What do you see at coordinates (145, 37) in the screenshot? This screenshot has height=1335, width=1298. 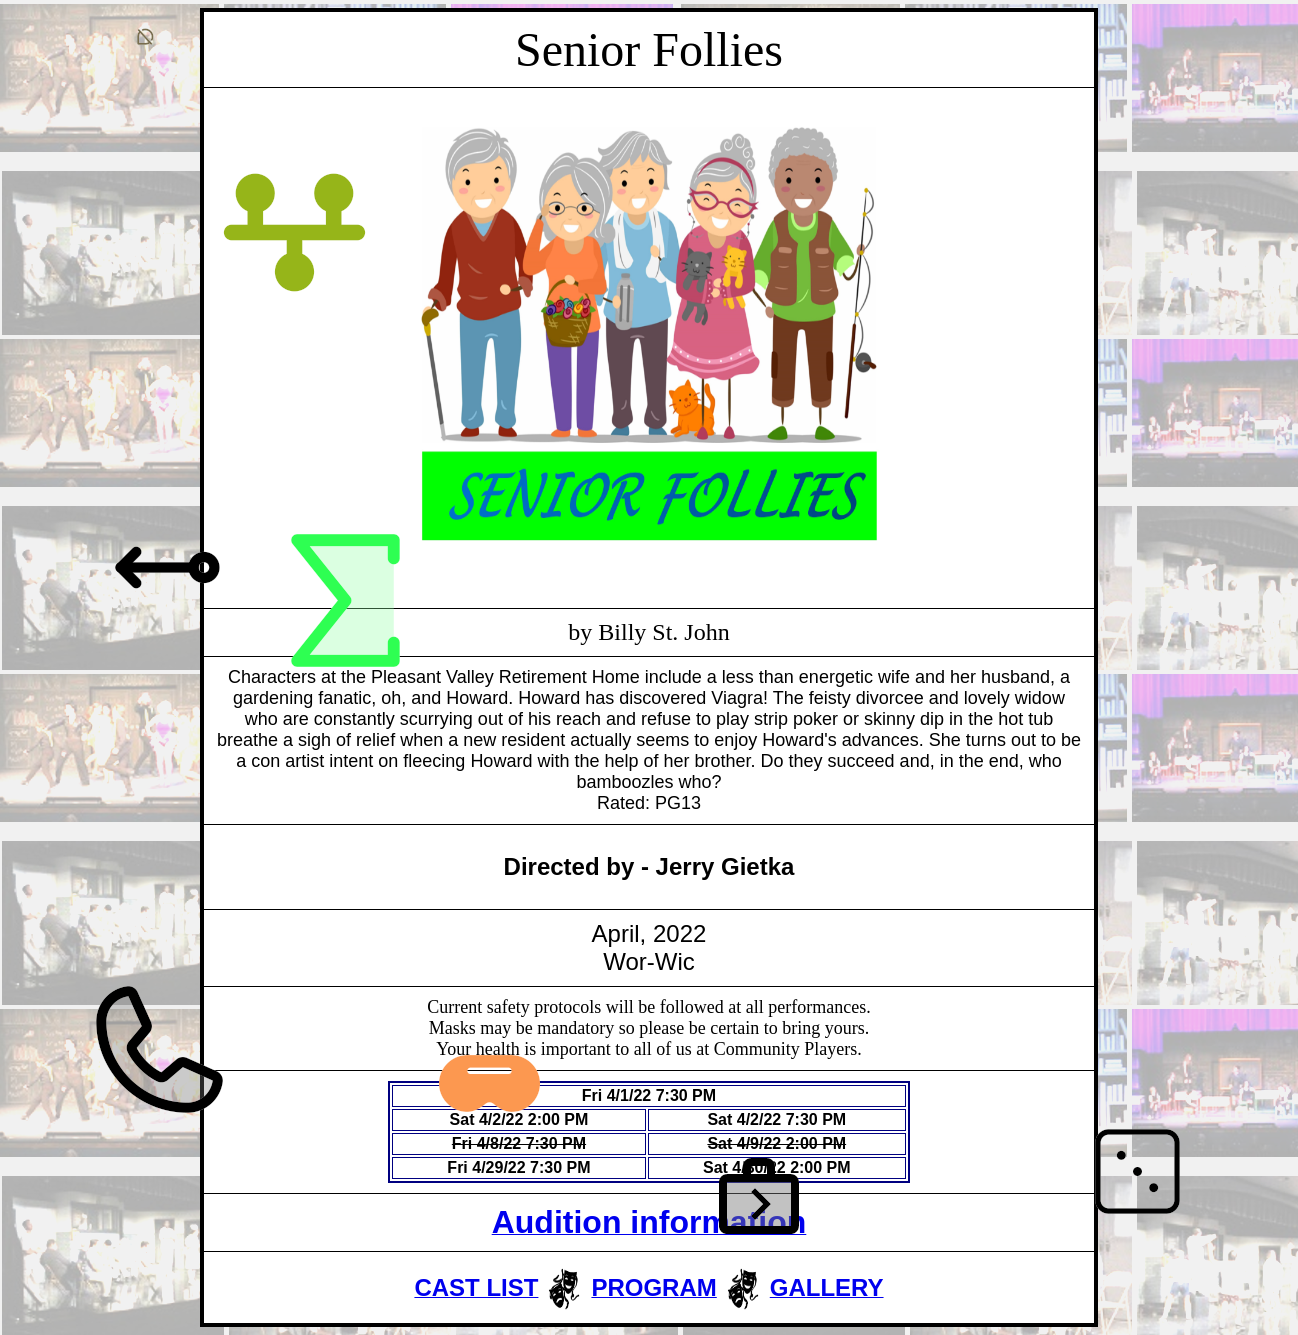 I see `mute or disable chat notifications` at bounding box center [145, 37].